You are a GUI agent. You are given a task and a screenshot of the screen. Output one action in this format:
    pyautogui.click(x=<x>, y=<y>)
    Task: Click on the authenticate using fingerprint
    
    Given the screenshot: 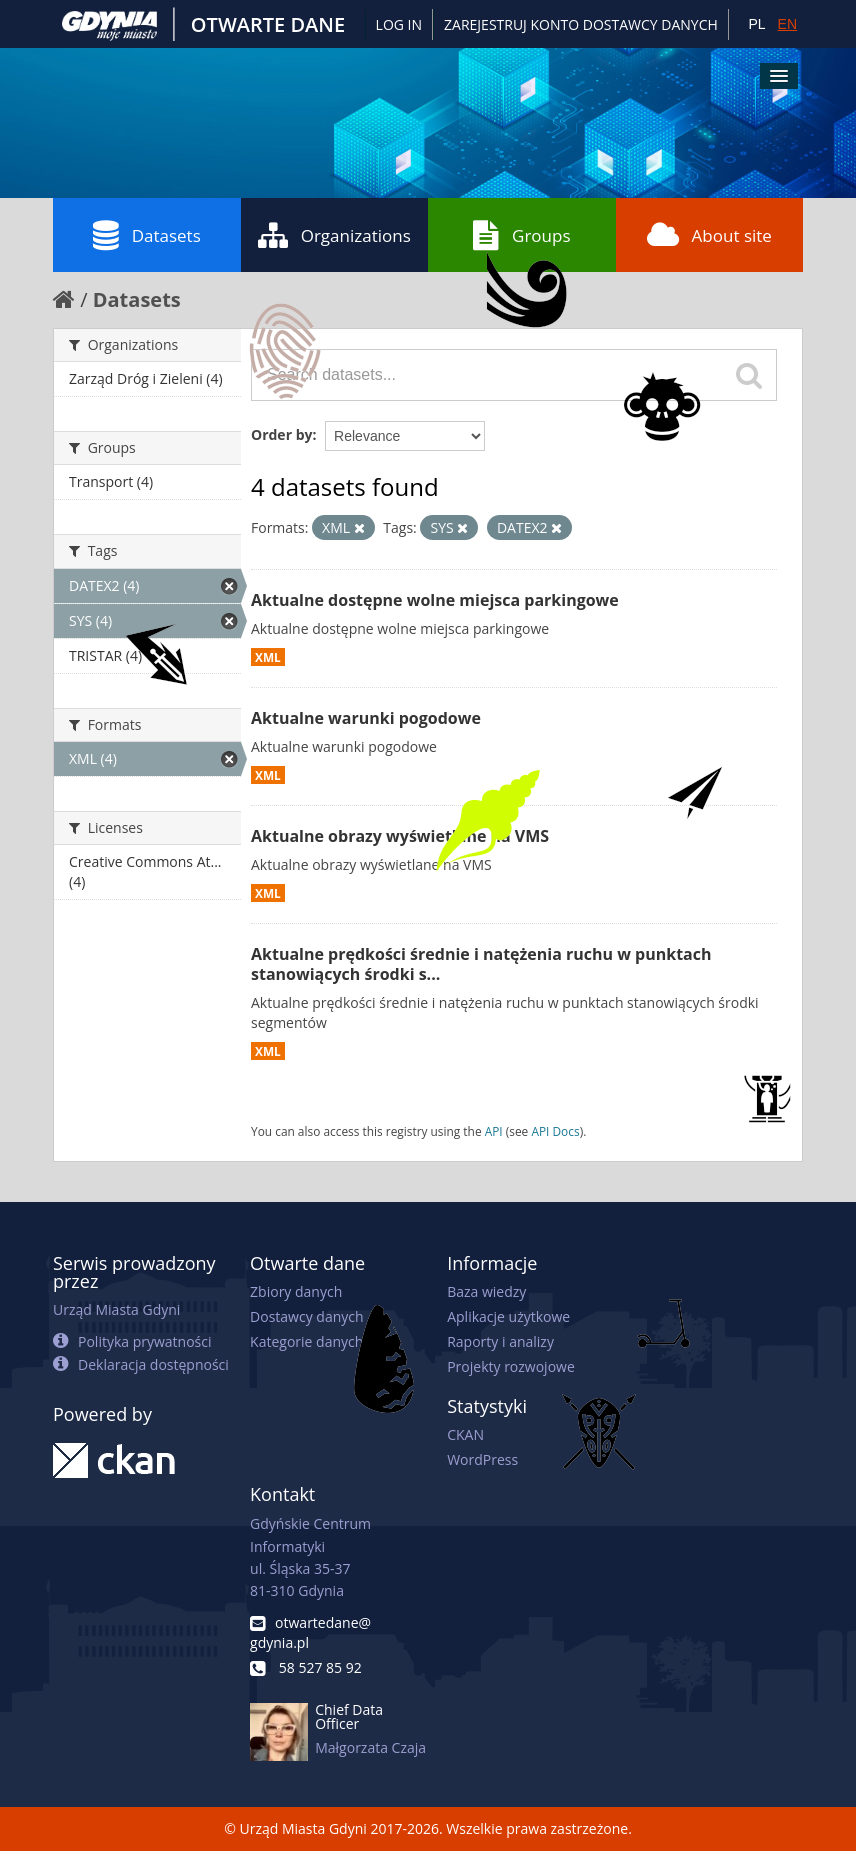 What is the action you would take?
    pyautogui.click(x=284, y=350)
    